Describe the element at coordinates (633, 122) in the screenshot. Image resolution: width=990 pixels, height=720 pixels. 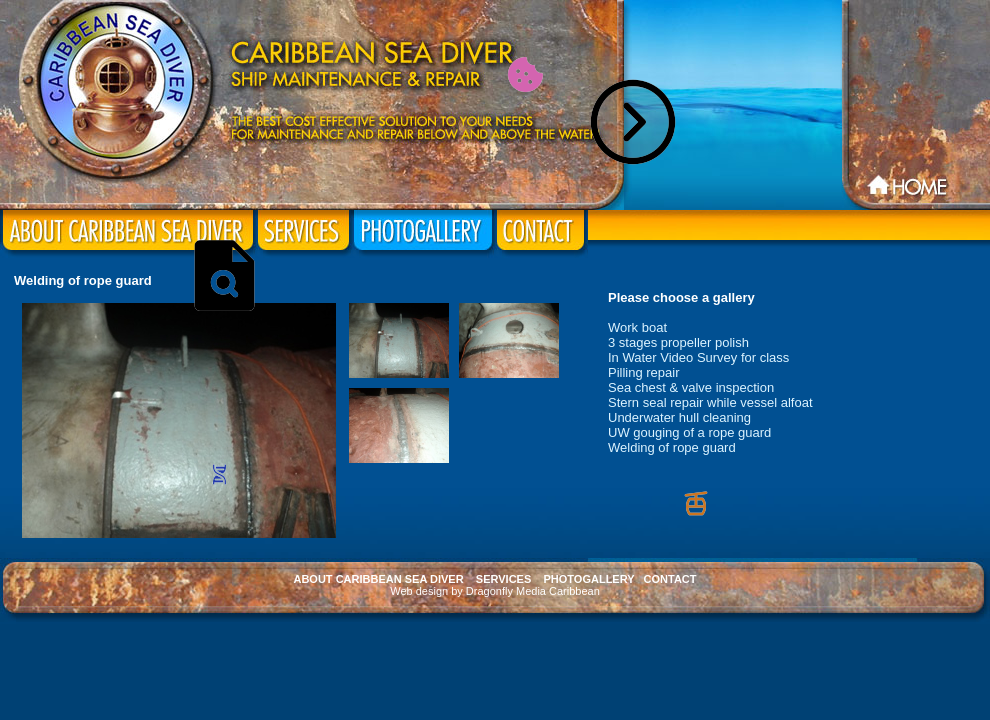
I see `go to next item or screen` at that location.